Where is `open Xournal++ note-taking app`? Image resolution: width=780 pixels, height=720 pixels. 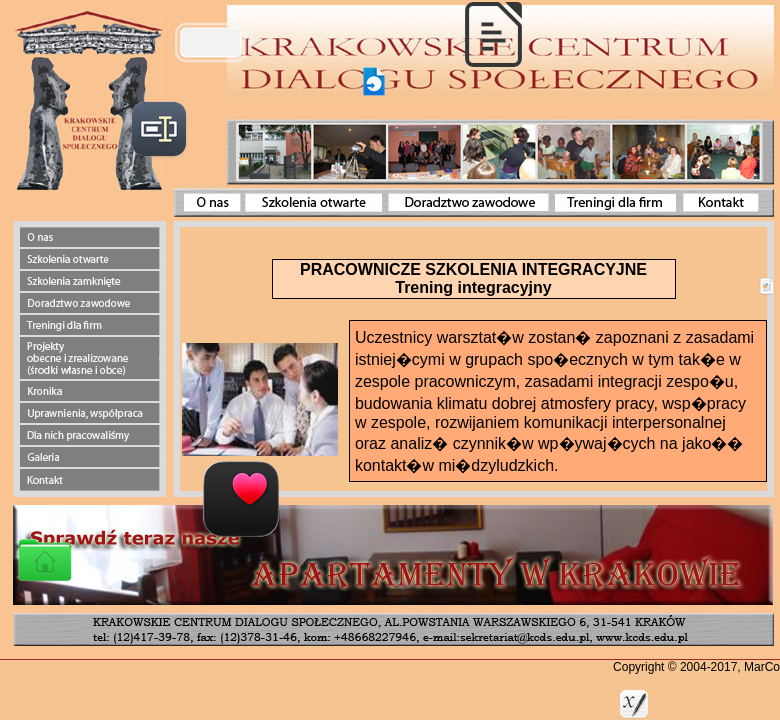 open Xournal++ note-taking app is located at coordinates (634, 704).